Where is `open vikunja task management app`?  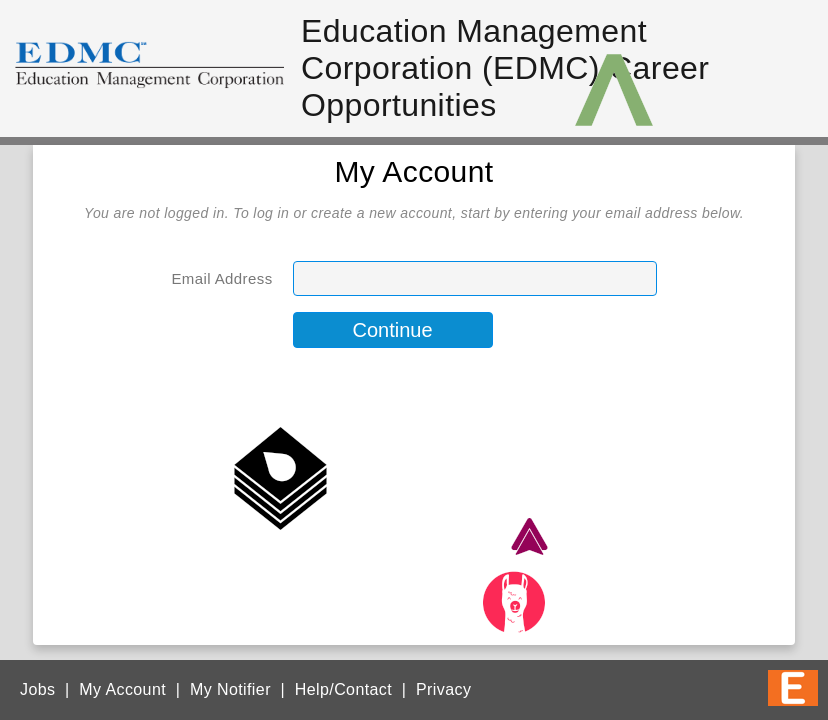
open vikunja task management app is located at coordinates (514, 602).